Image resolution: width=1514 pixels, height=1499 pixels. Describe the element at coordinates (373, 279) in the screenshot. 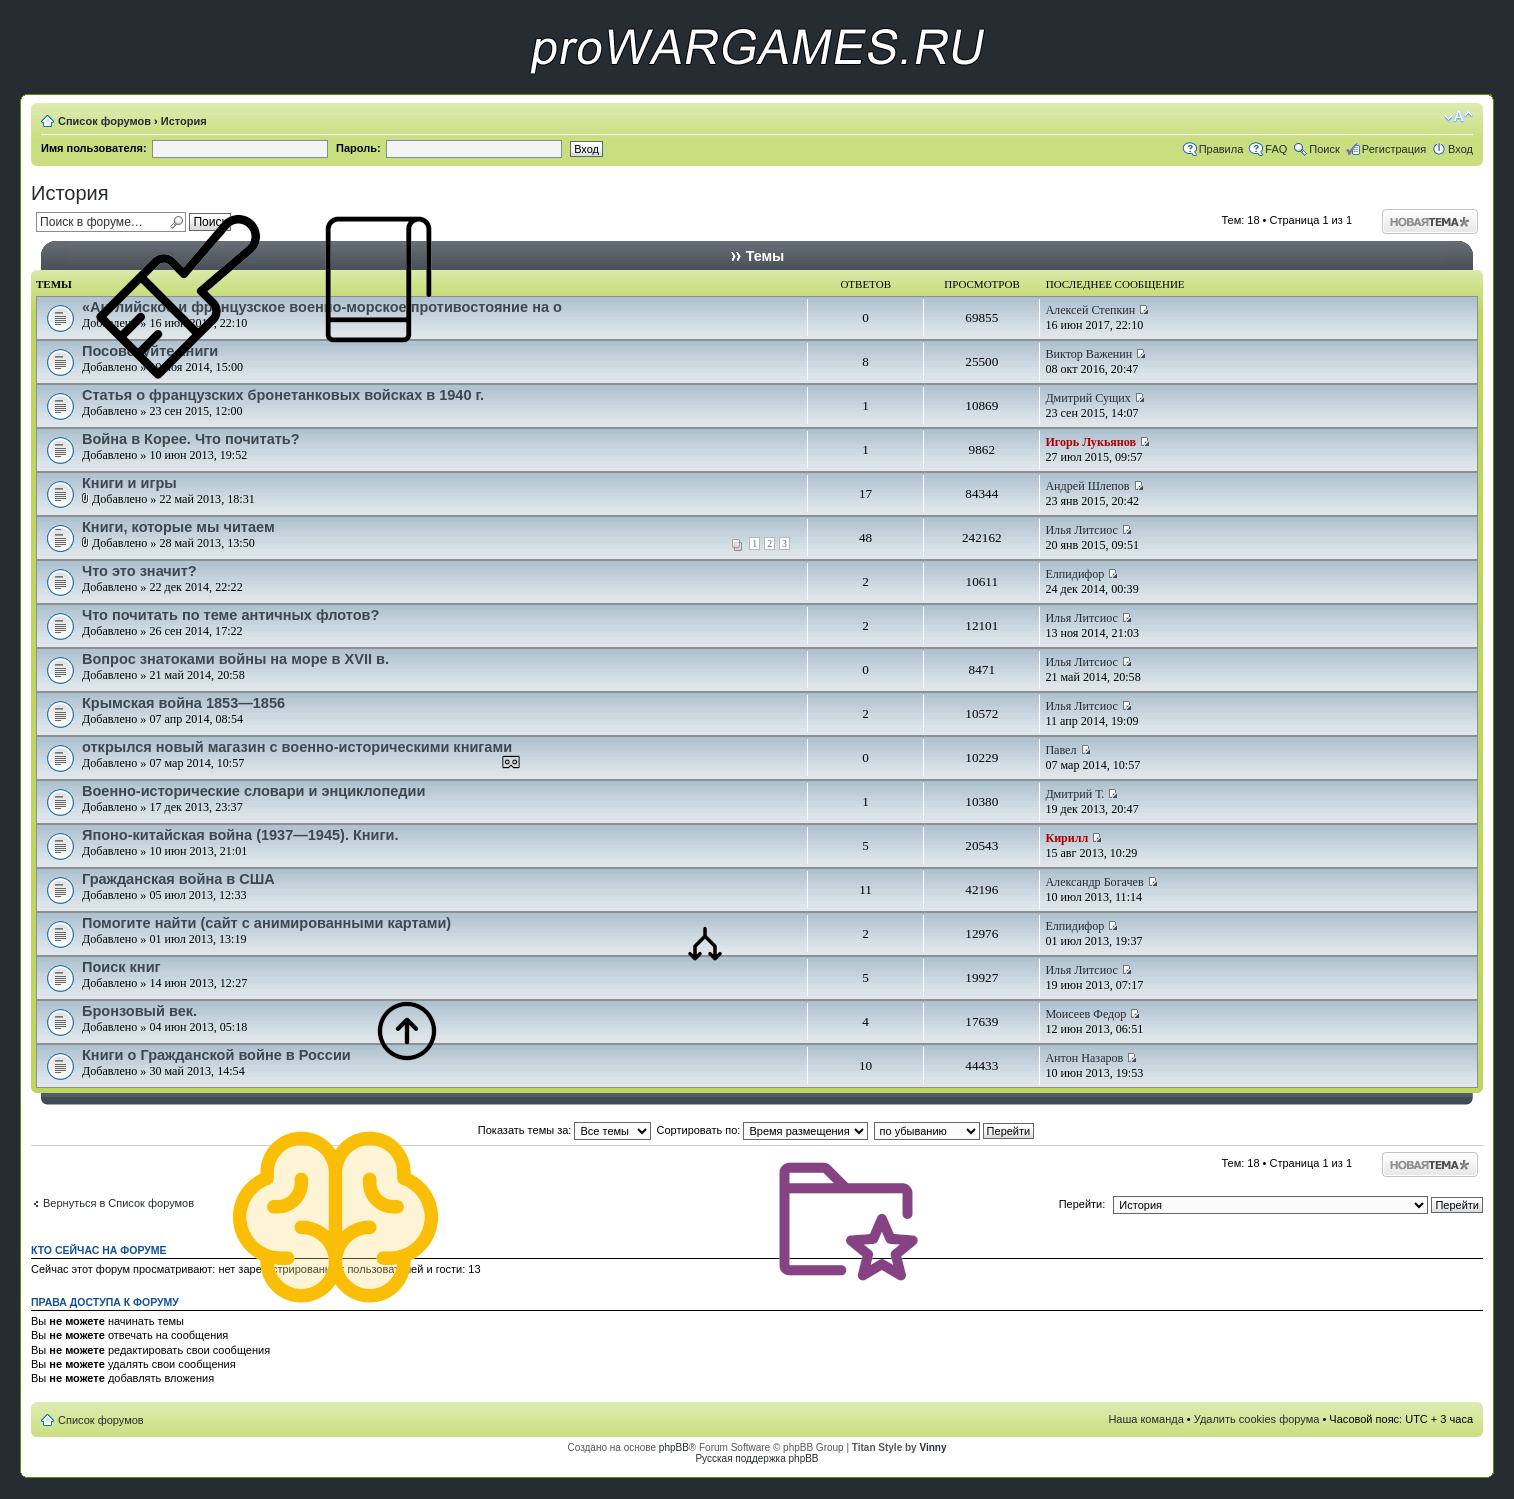

I see `towel or linen available at this location` at that location.